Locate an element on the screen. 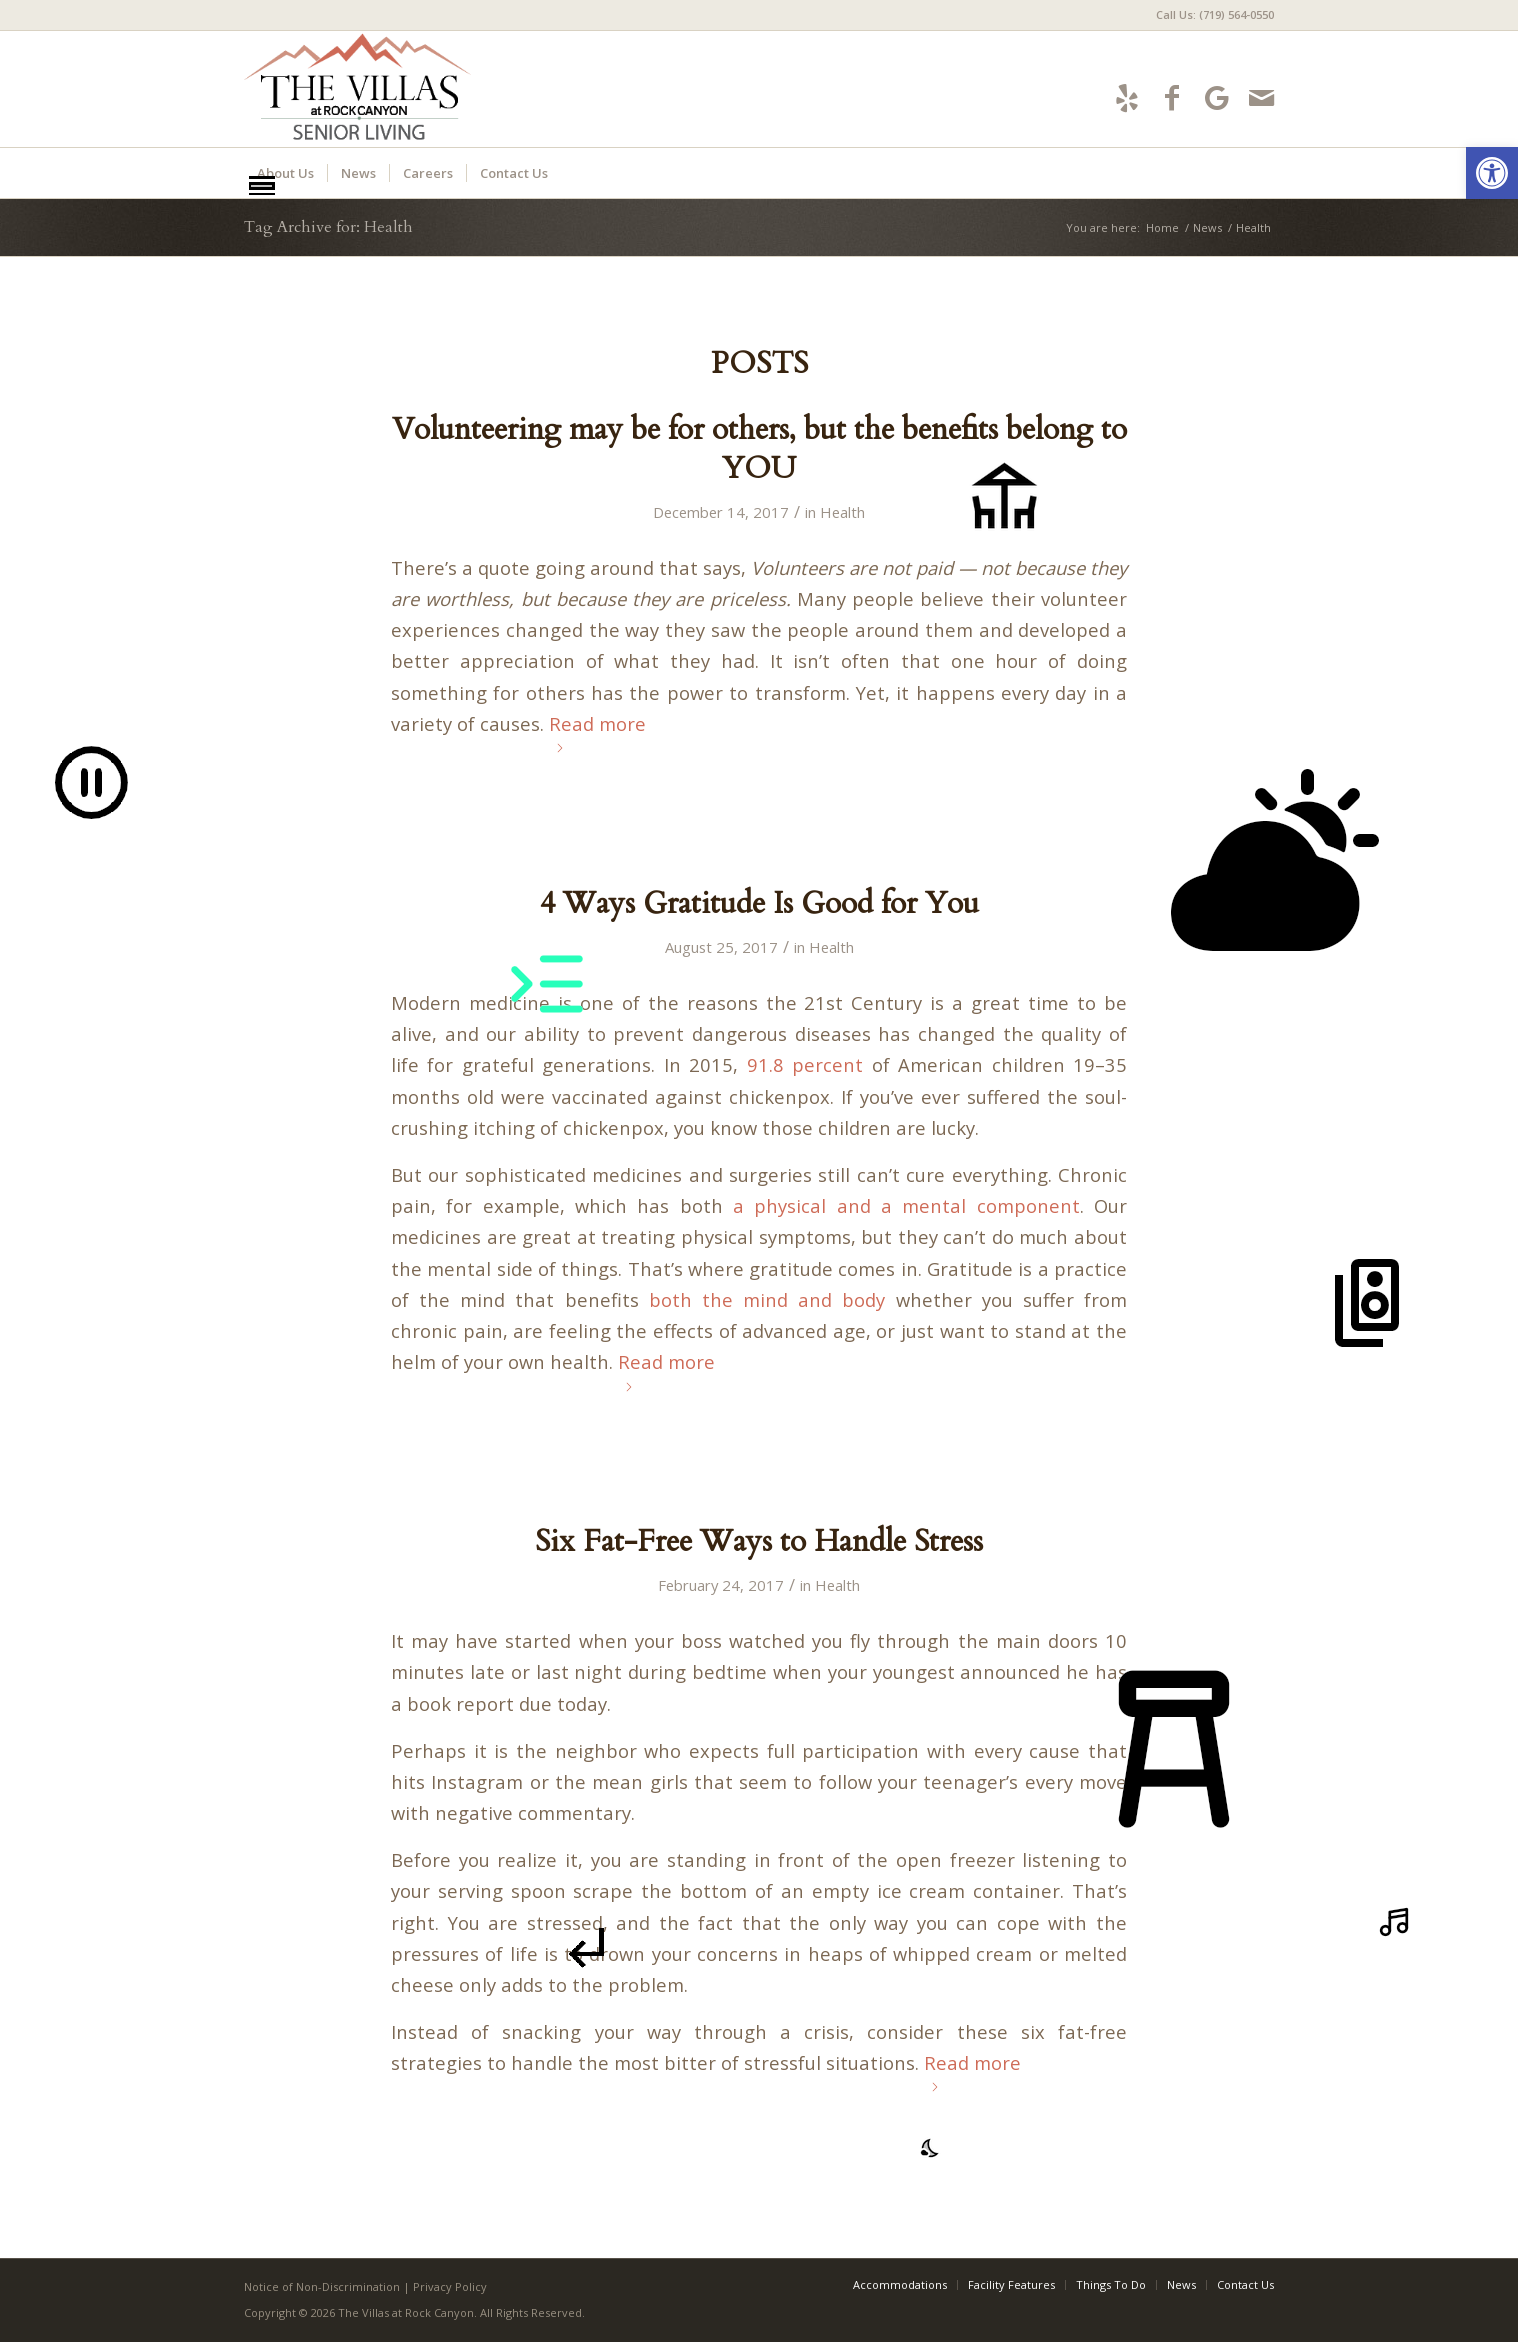 The width and height of the screenshot is (1518, 2342). access music library or audio files is located at coordinates (1394, 1922).